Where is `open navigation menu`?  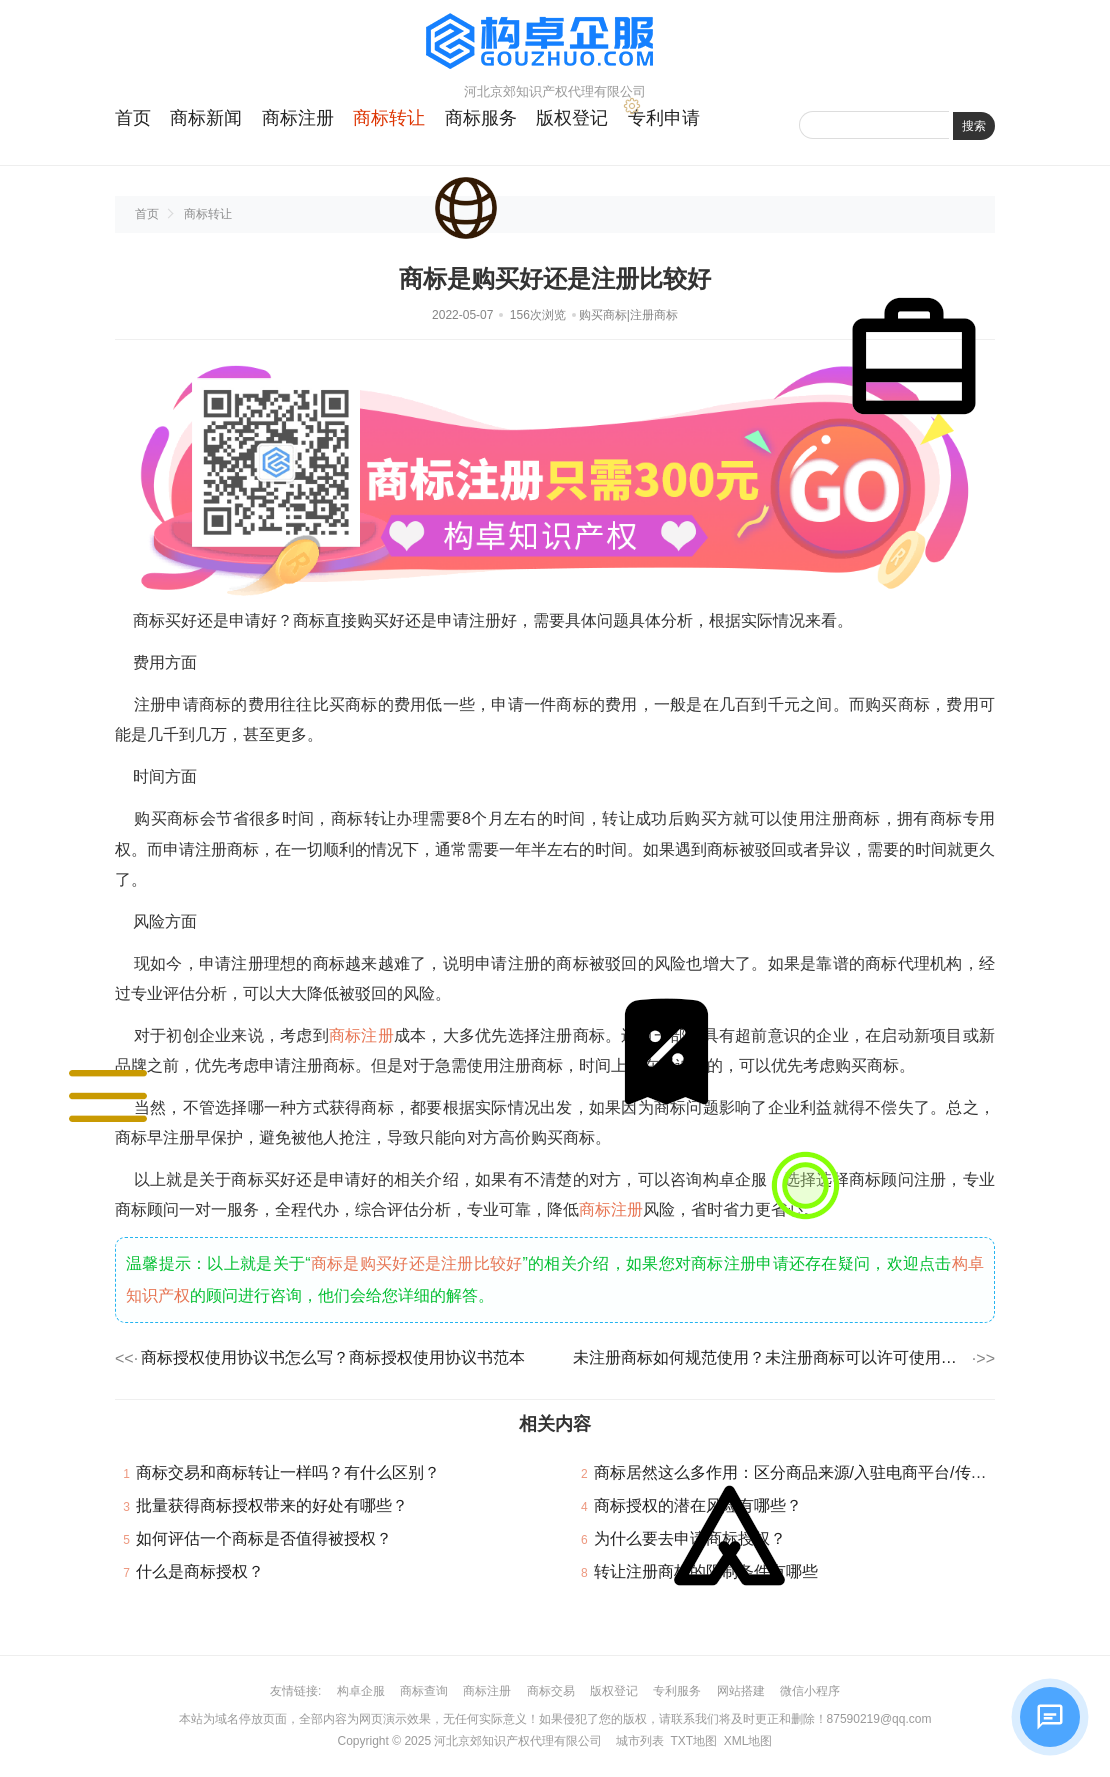 open navigation menu is located at coordinates (108, 1096).